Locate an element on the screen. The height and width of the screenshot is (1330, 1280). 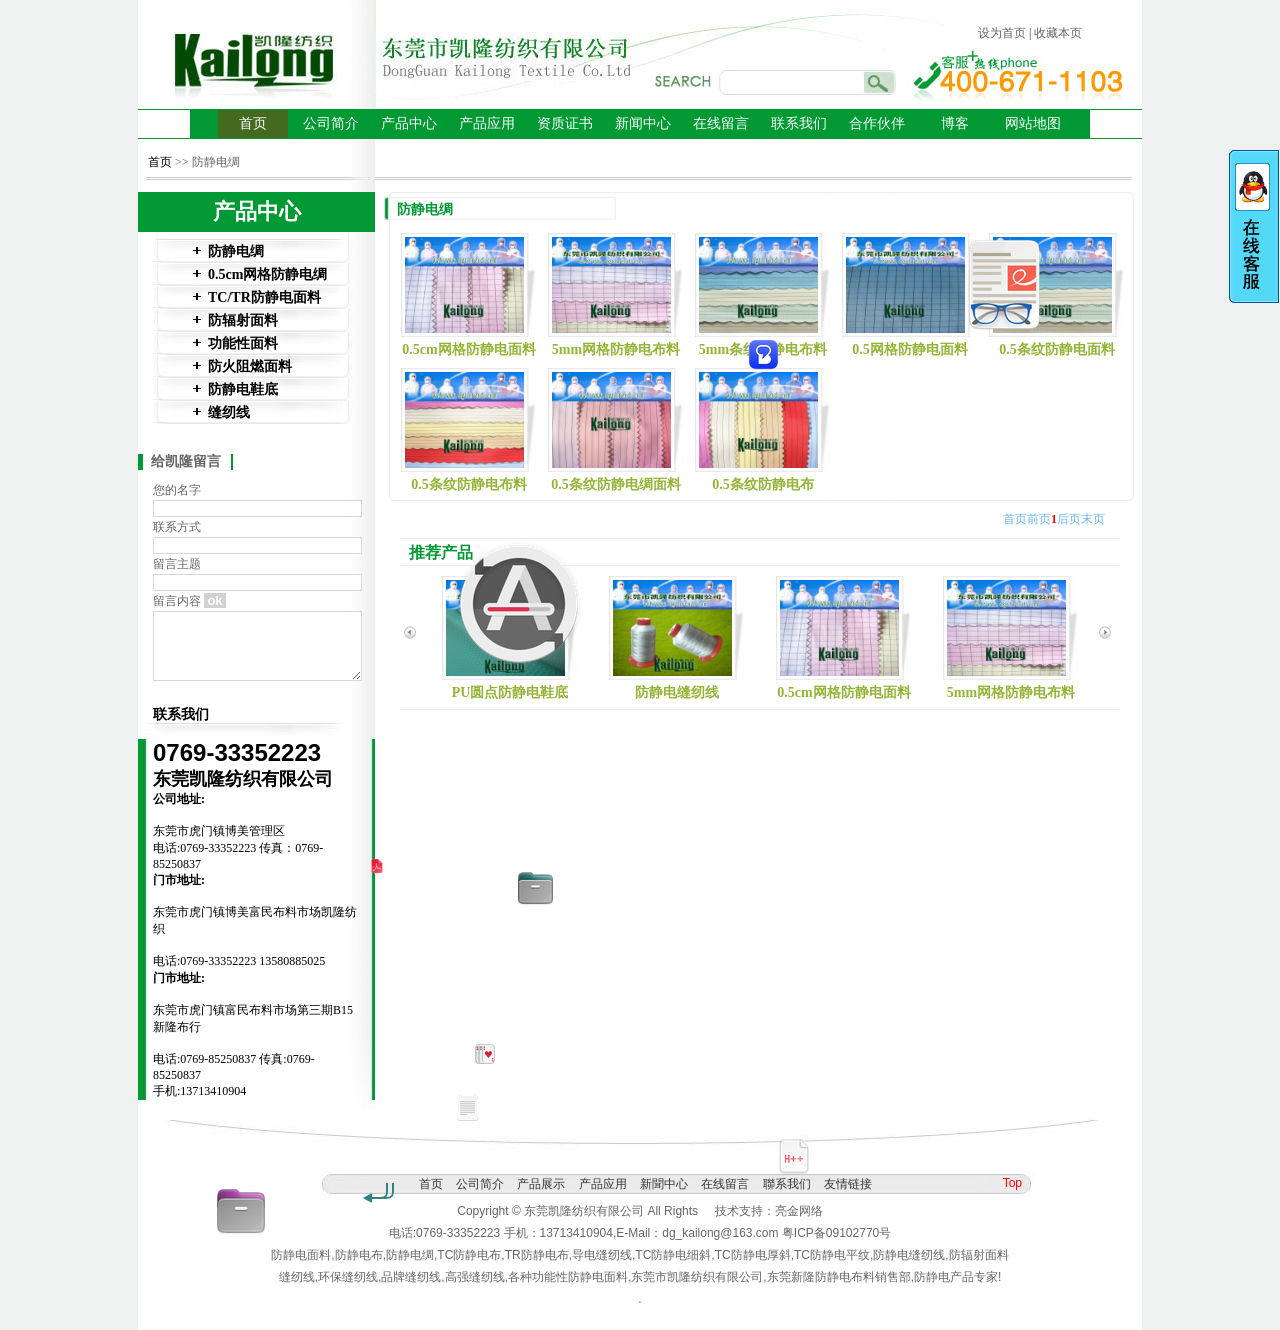
a C++ header file is located at coordinates (794, 1156).